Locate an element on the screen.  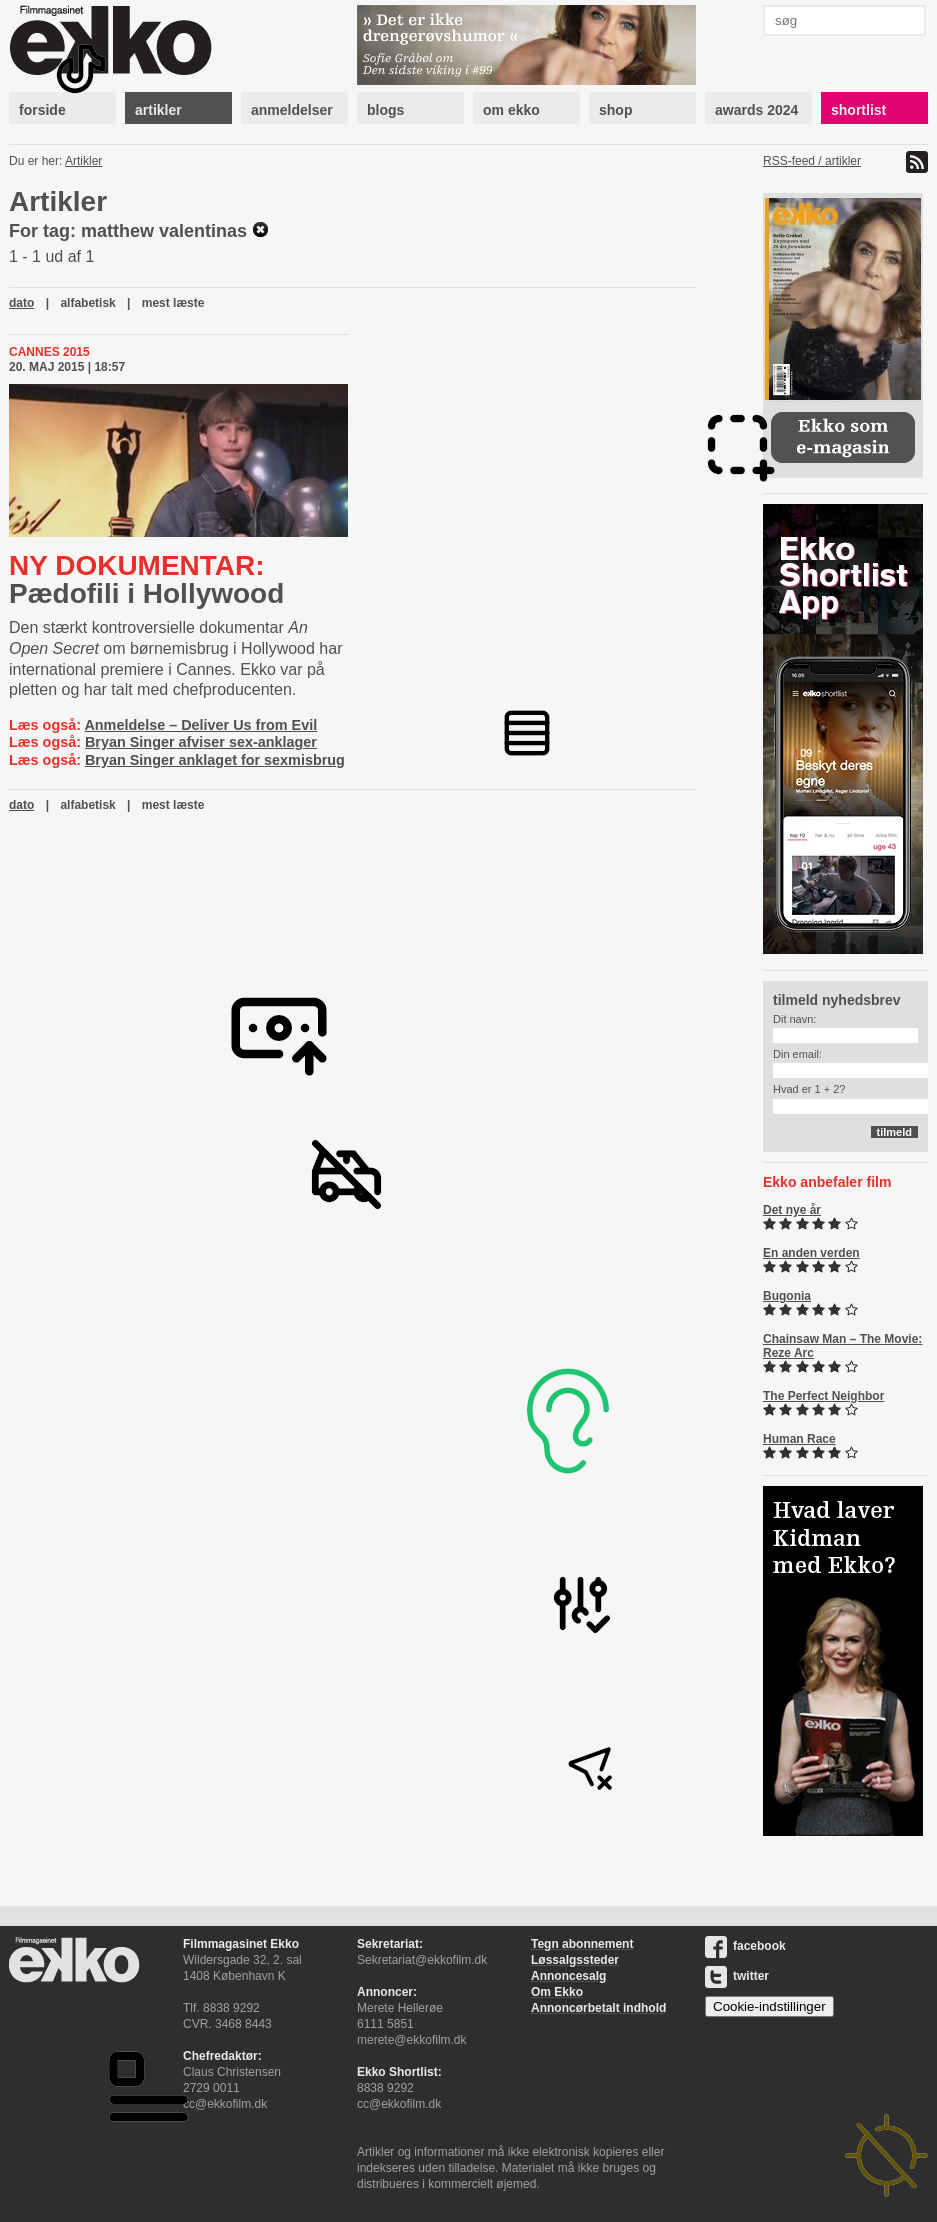
location services unavailable or disabled is located at coordinates (590, 1768).